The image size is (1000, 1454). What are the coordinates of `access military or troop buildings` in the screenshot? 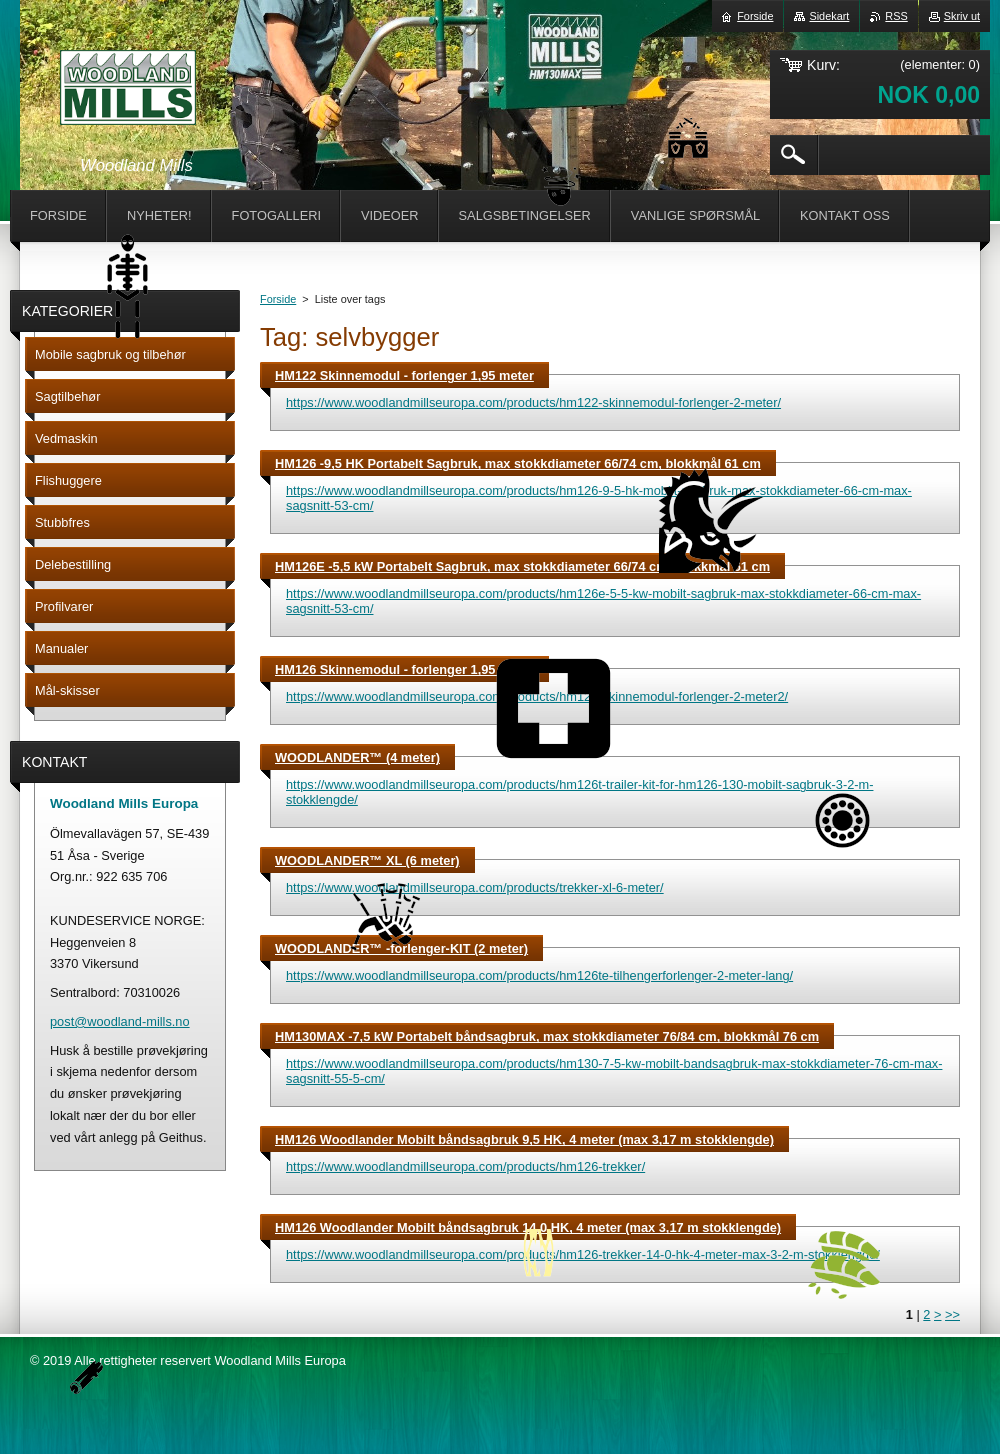 It's located at (688, 138).